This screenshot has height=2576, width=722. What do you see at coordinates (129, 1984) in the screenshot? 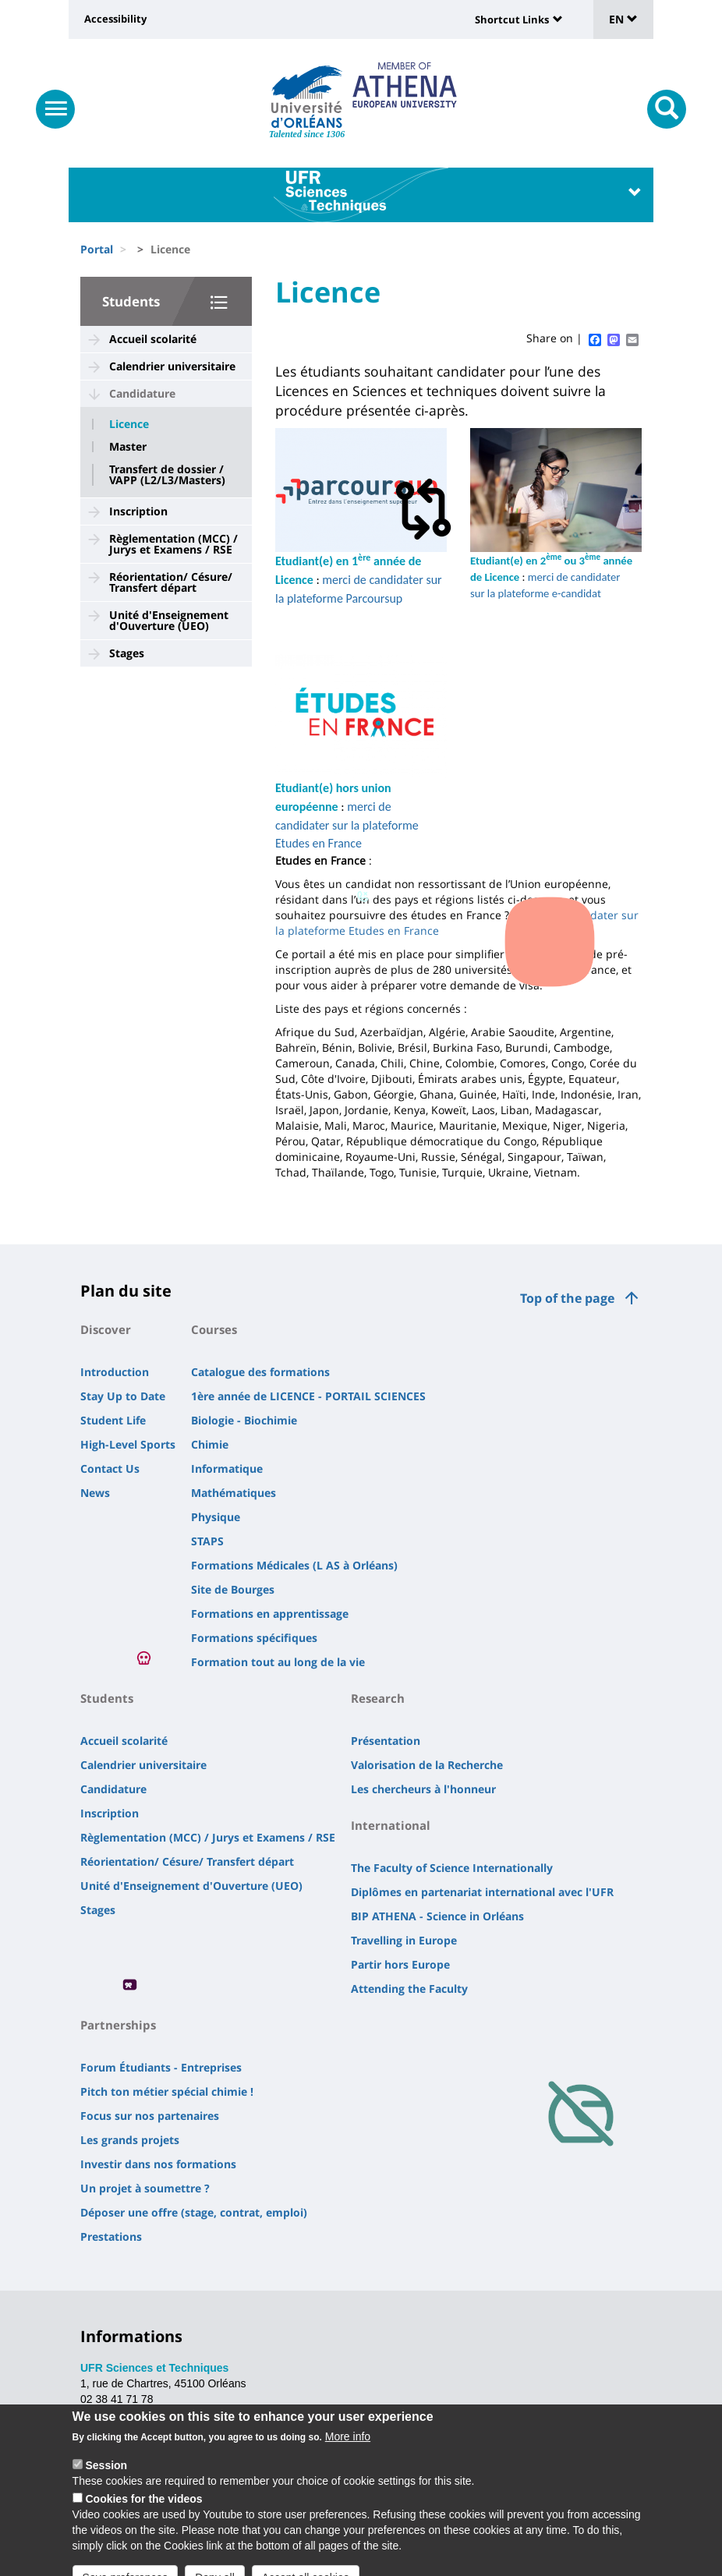
I see `access your gift card balance` at bounding box center [129, 1984].